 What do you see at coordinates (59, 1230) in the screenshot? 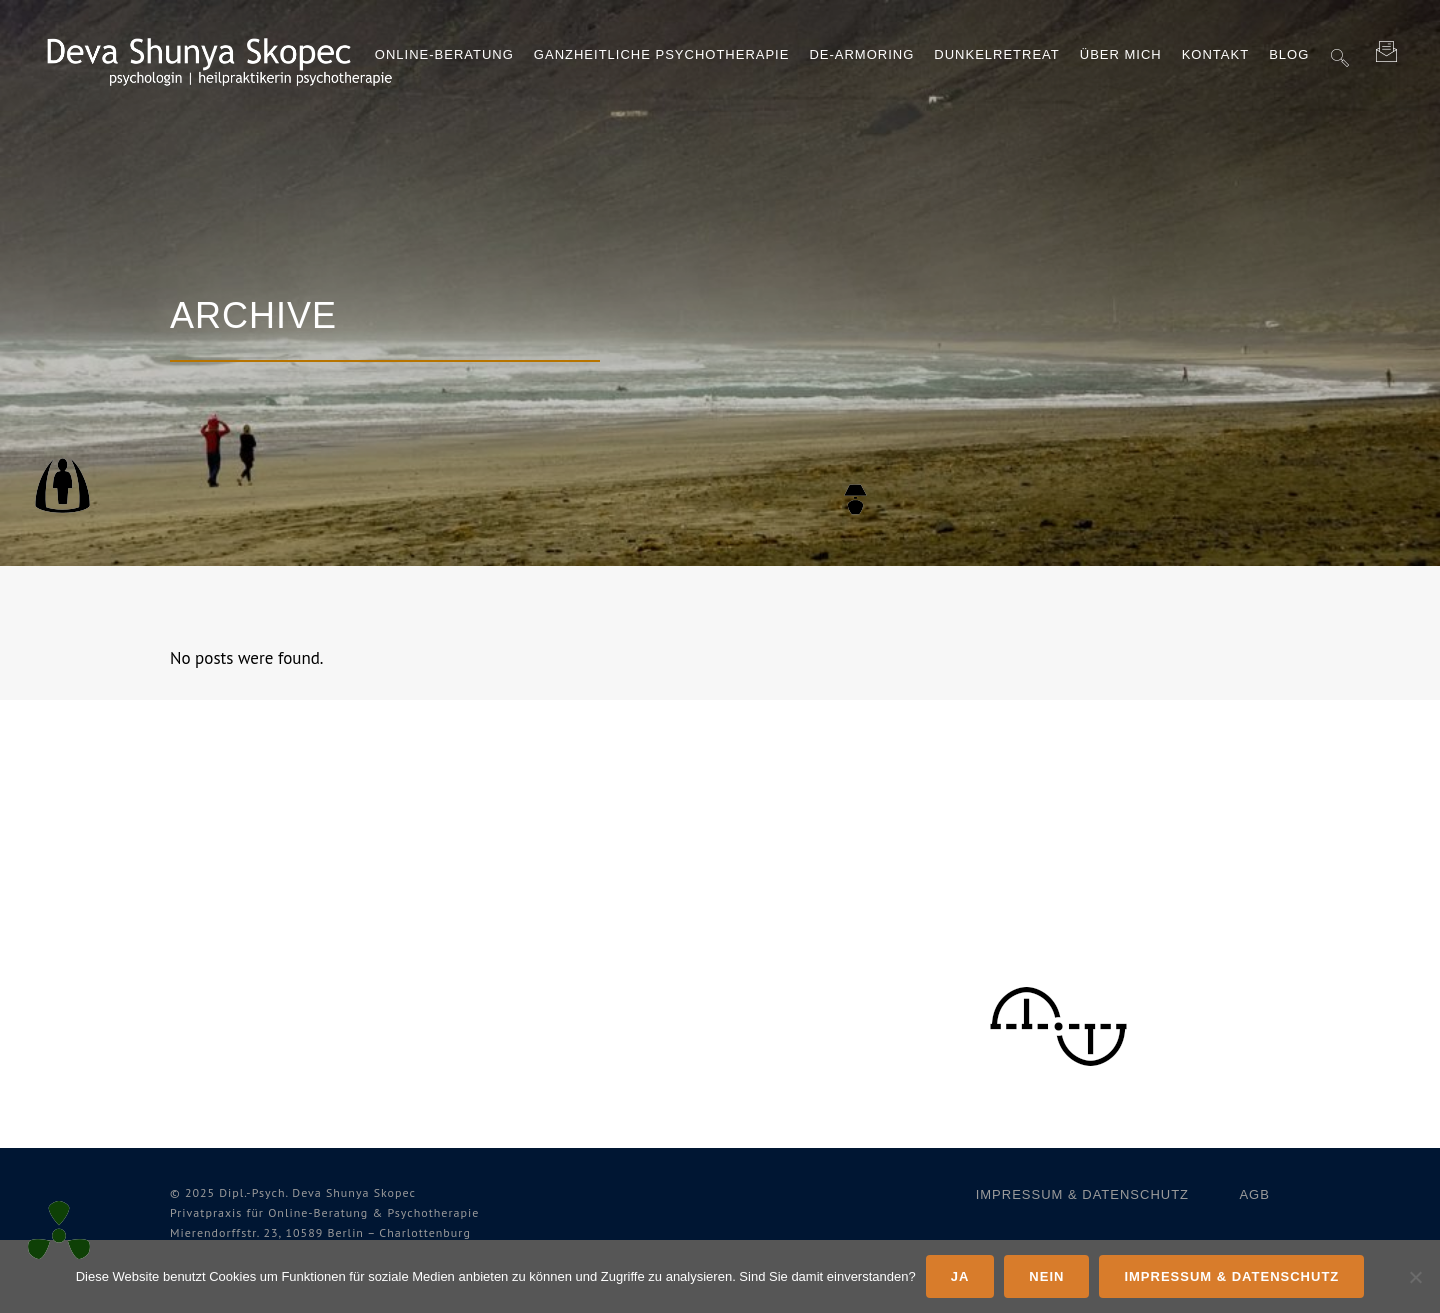
I see `indicates radioactive or hazardous material` at bounding box center [59, 1230].